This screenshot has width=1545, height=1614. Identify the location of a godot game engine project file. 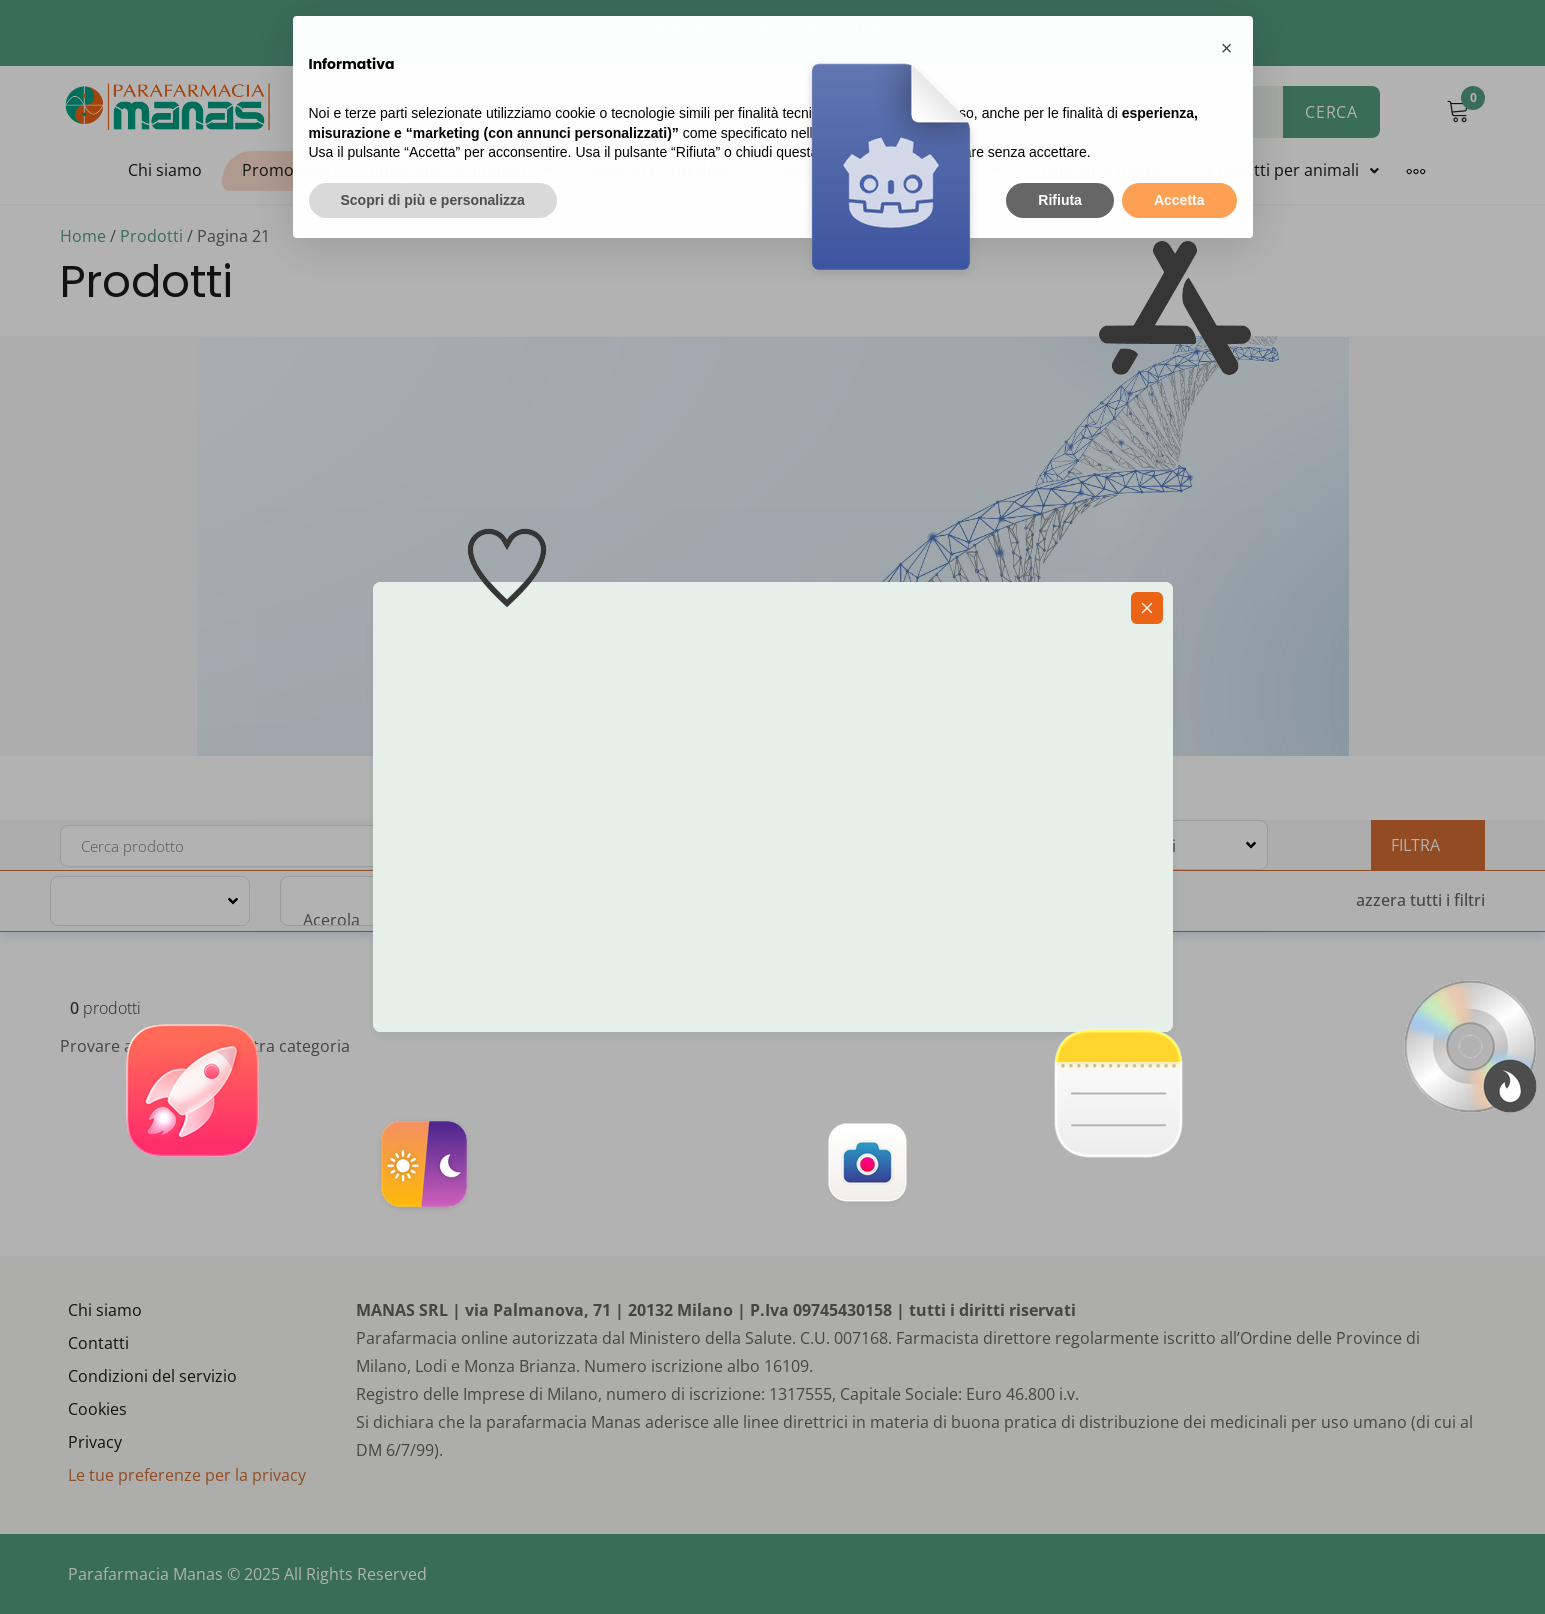
(891, 171).